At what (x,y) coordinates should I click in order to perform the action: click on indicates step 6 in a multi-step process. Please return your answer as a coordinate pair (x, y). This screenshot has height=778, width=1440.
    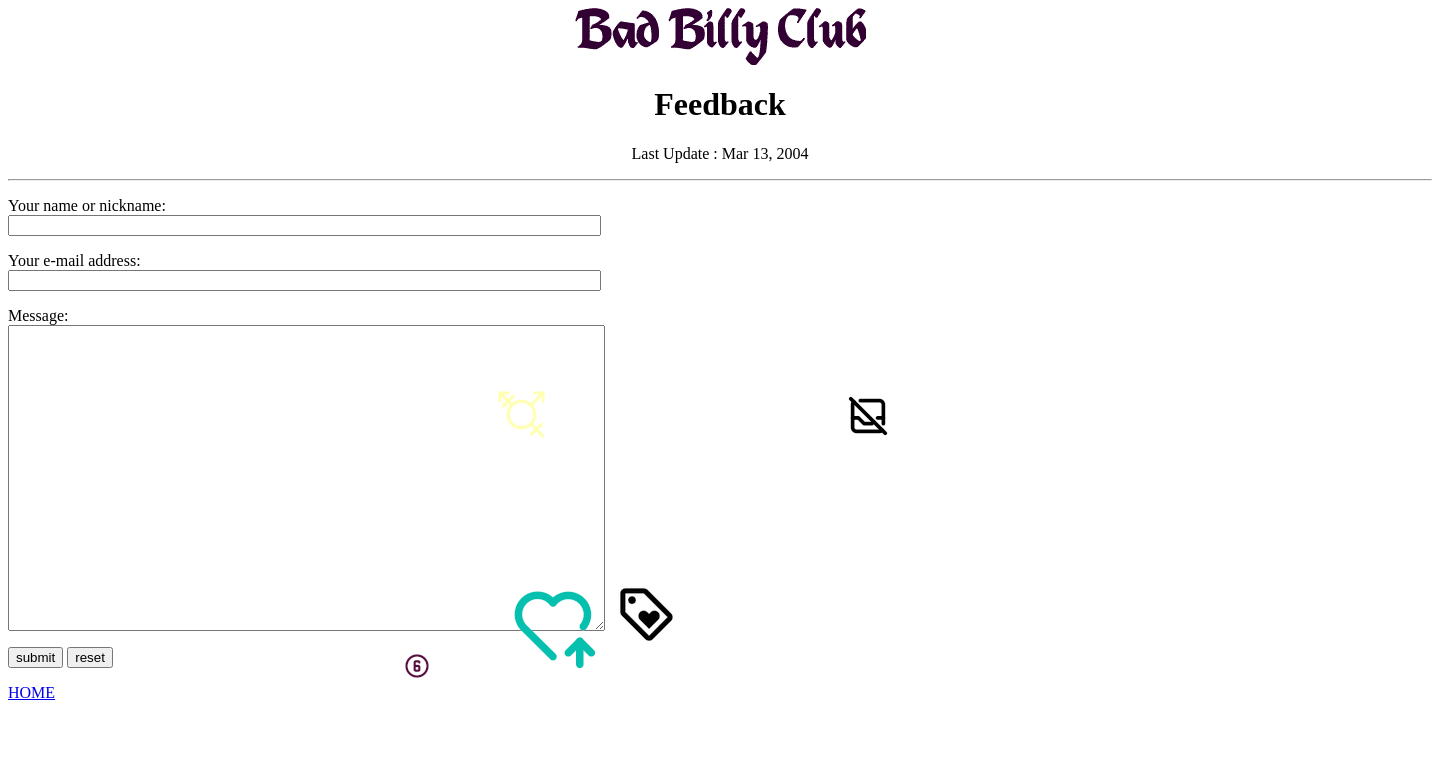
    Looking at the image, I should click on (417, 666).